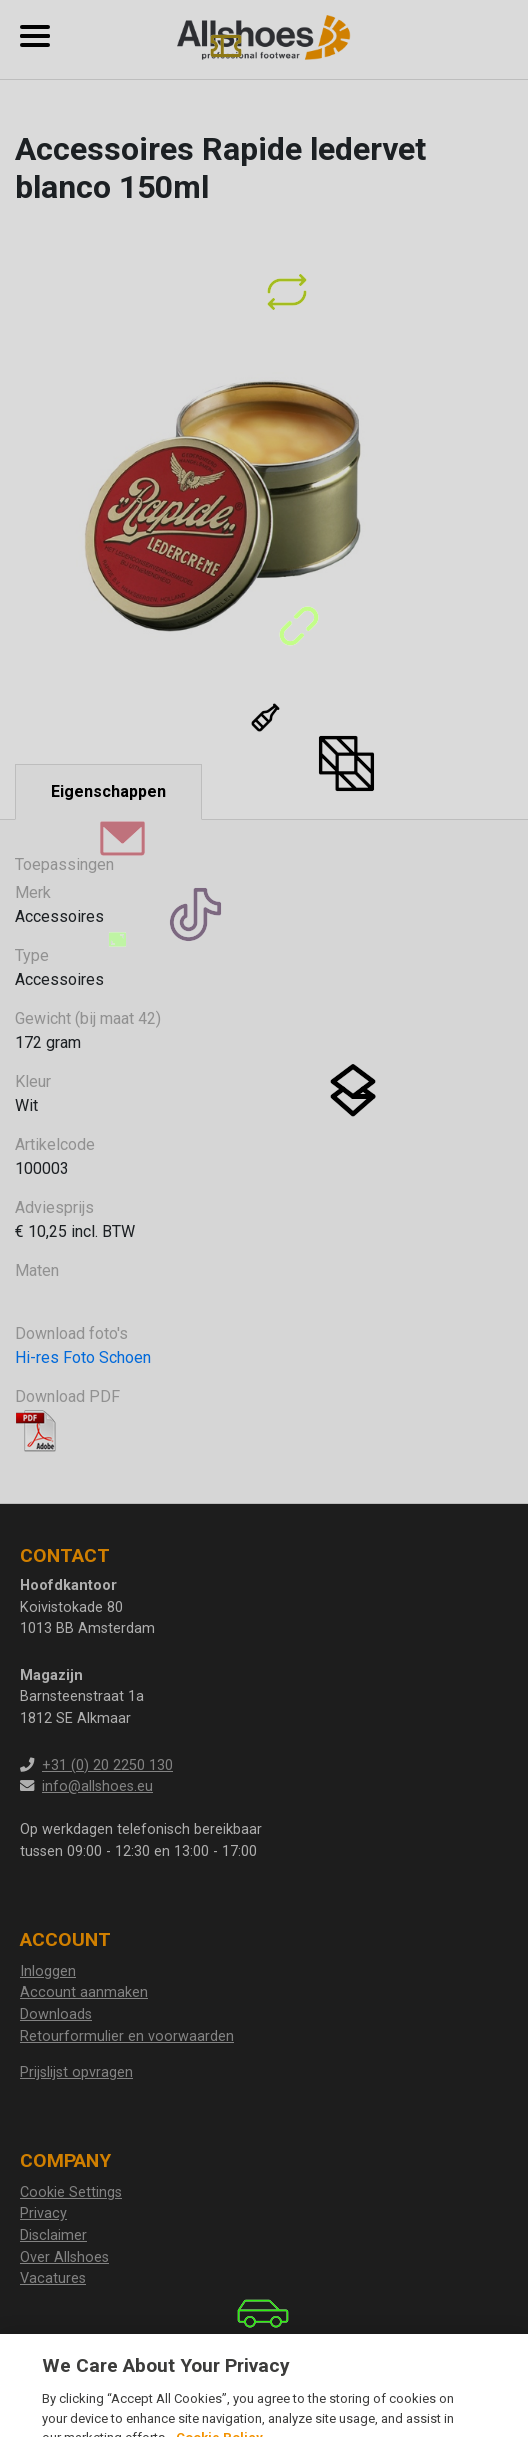 This screenshot has width=528, height=2437. What do you see at coordinates (263, 2312) in the screenshot?
I see `access vehicle or car-related settings` at bounding box center [263, 2312].